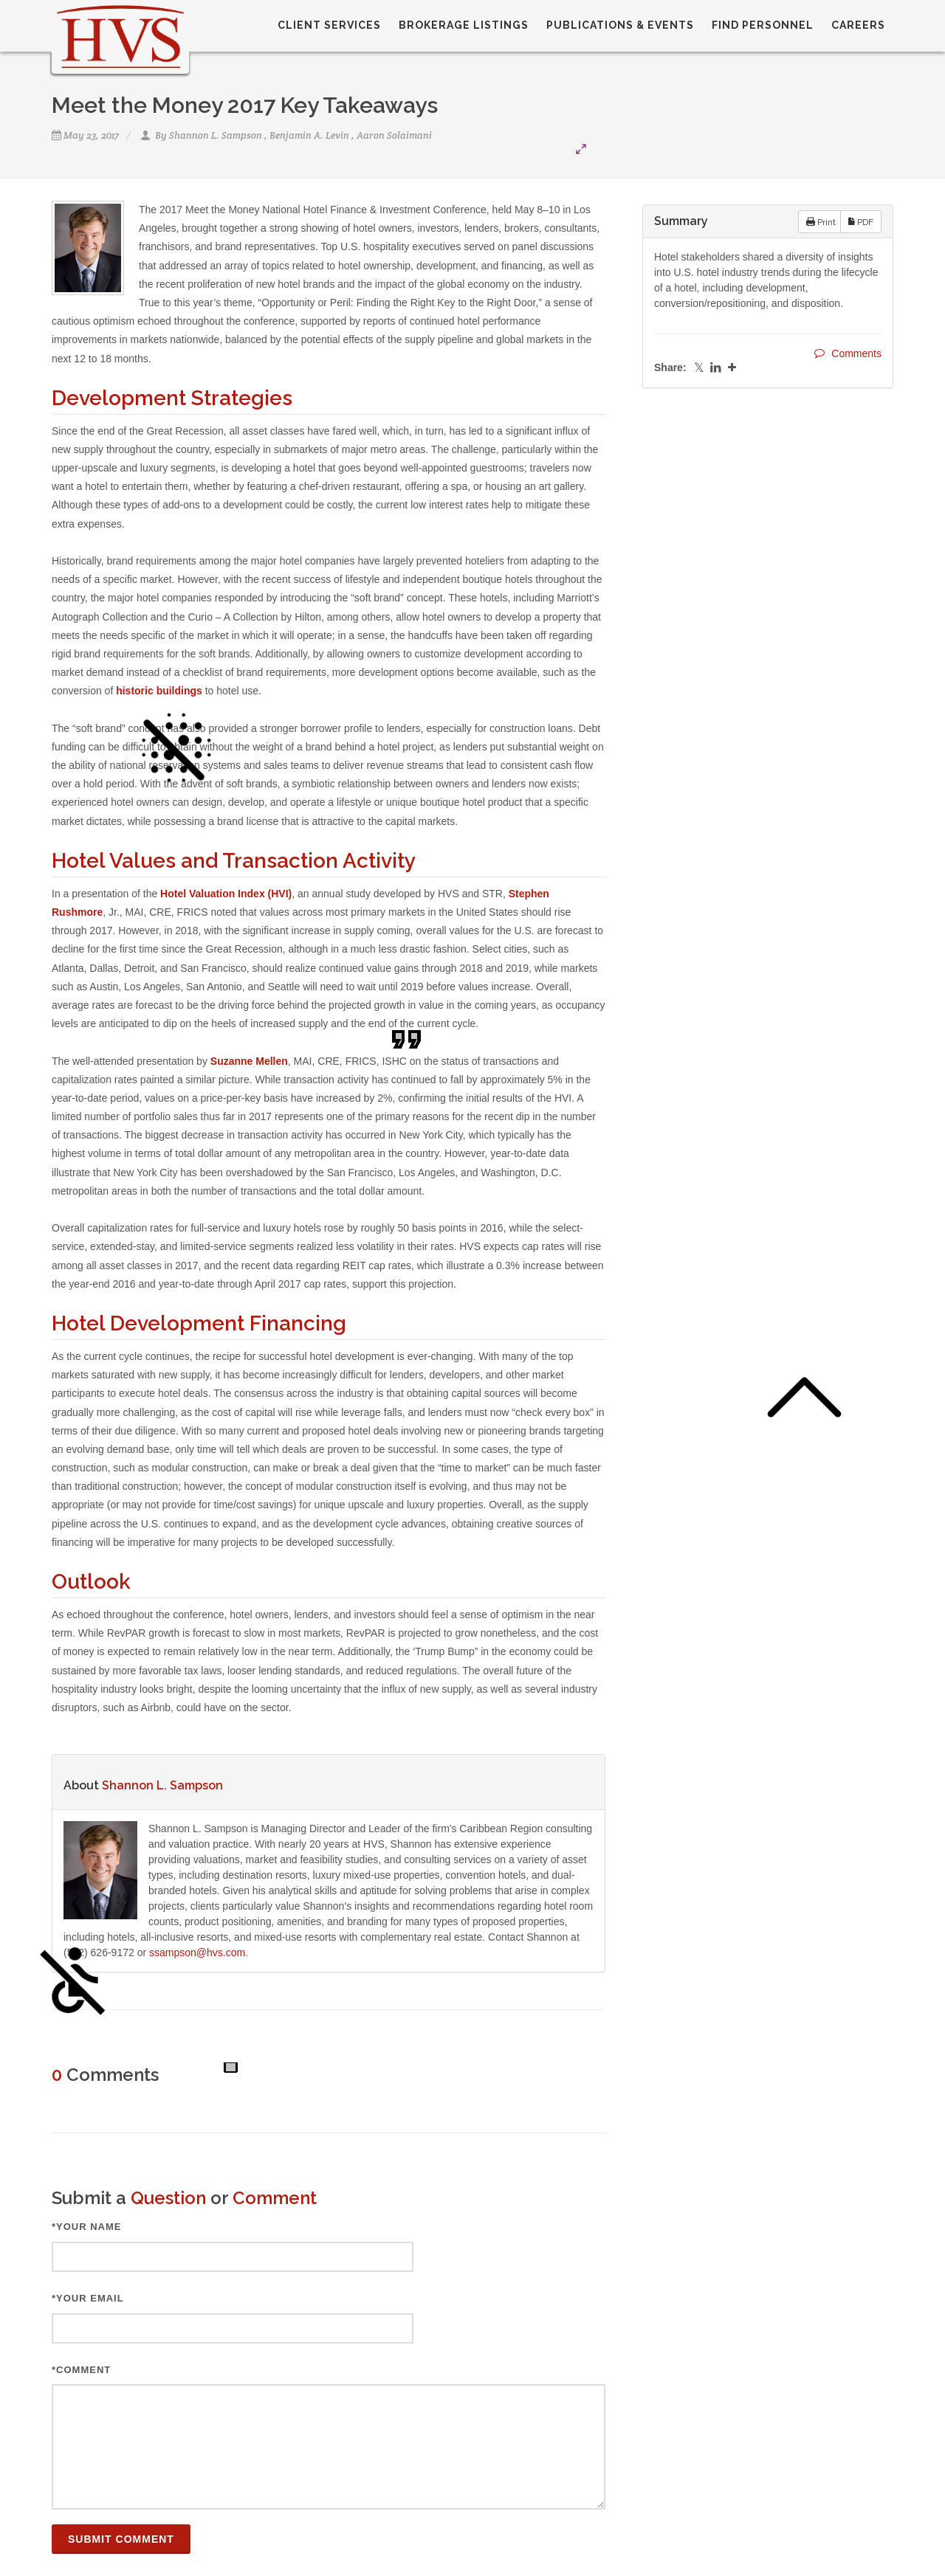  What do you see at coordinates (406, 1039) in the screenshot?
I see `insert a block quote` at bounding box center [406, 1039].